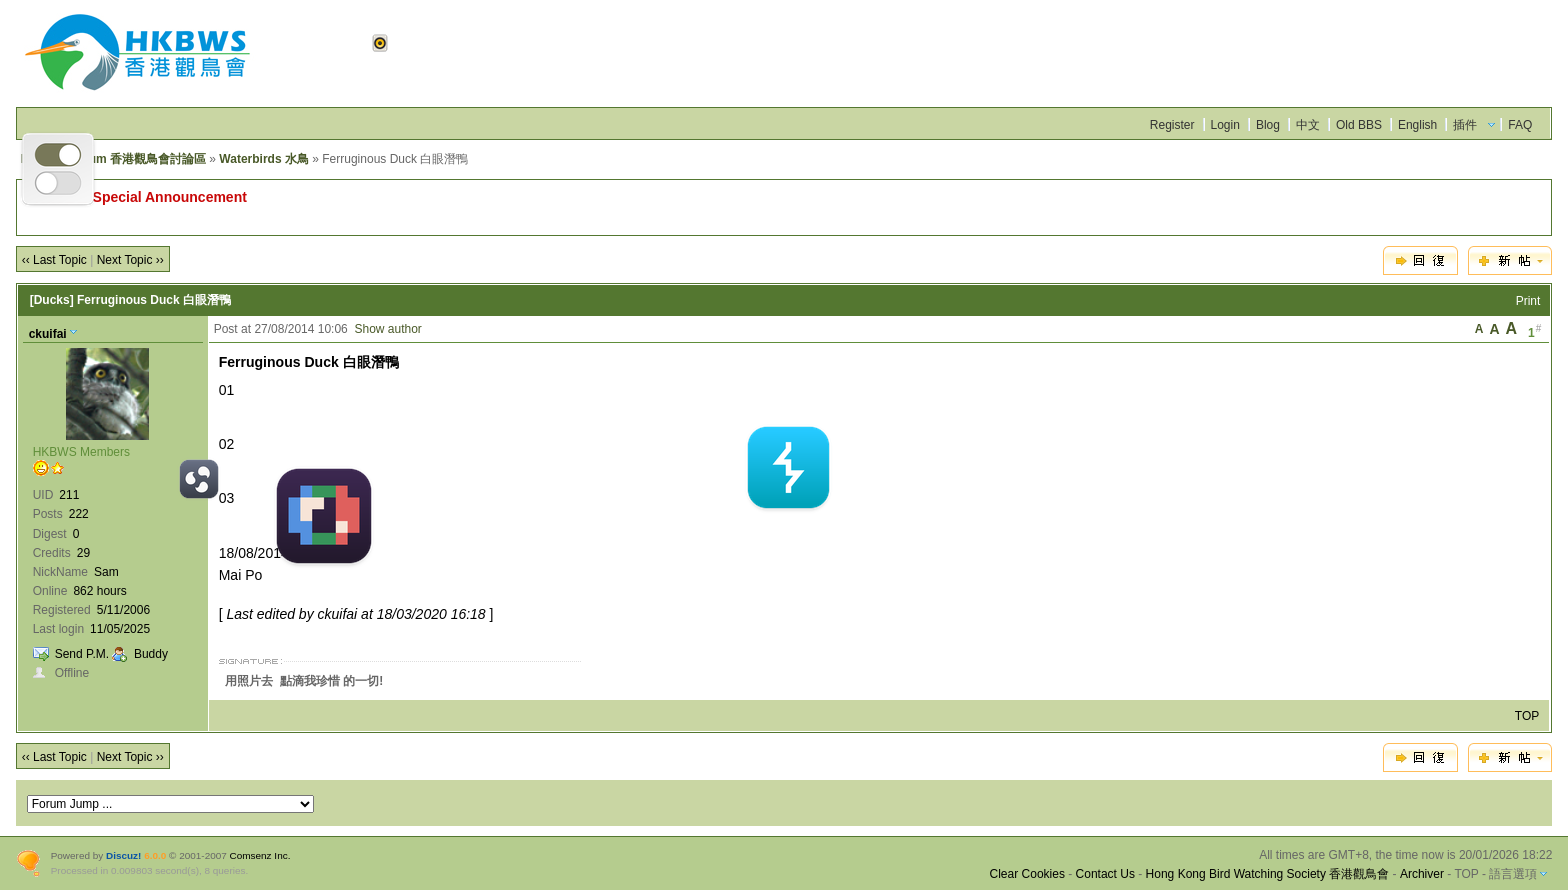 The image size is (1568, 890). I want to click on launch ubuntu budgie desktop application, so click(199, 479).